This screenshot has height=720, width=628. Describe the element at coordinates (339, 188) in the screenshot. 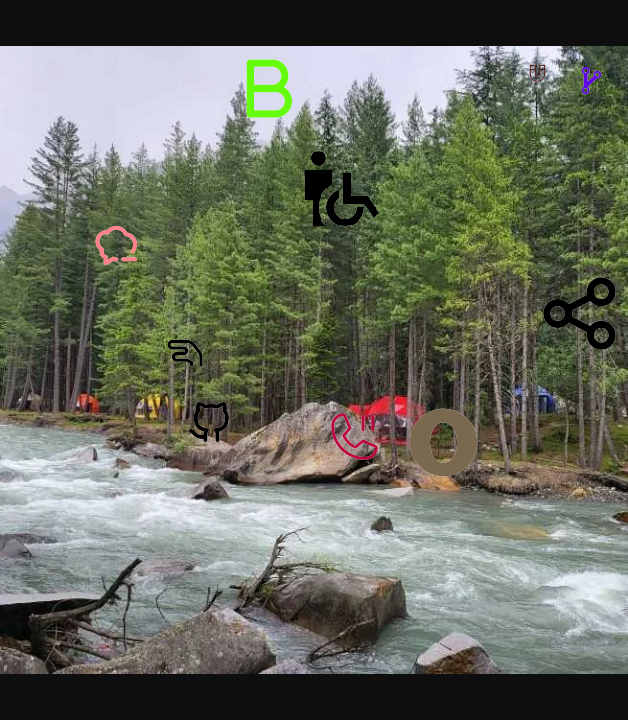

I see `wheelchair accessible pickup location` at that location.